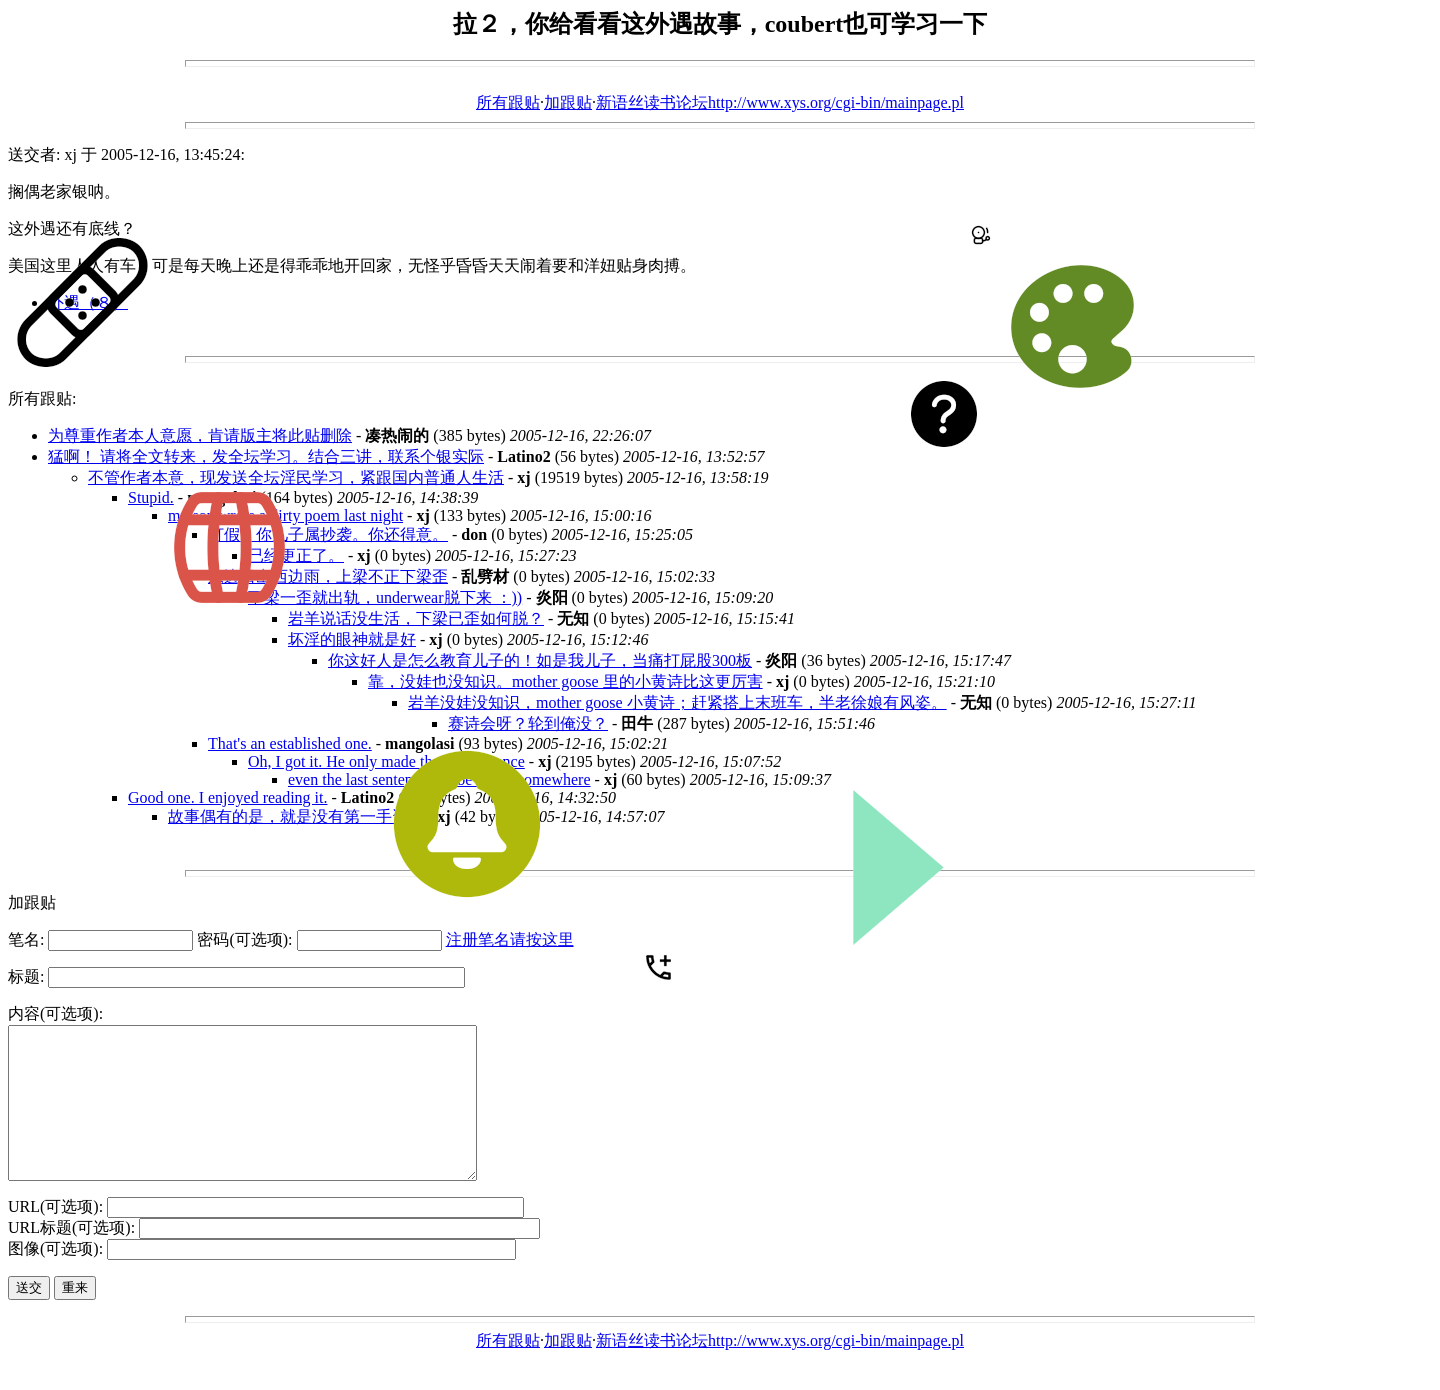  I want to click on view inventory or storage items, so click(229, 547).